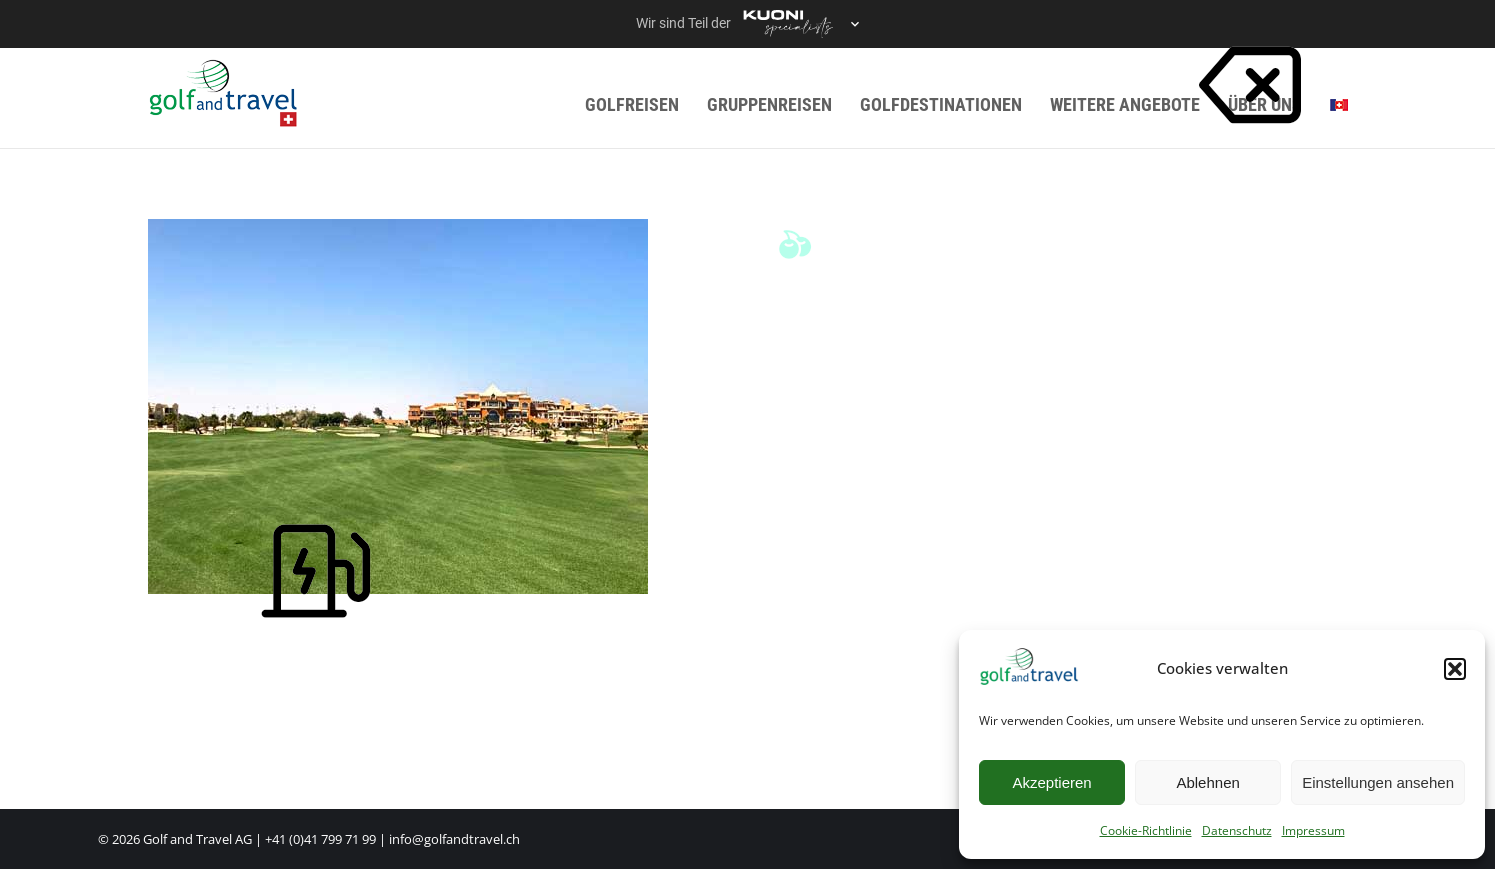 This screenshot has height=869, width=1495. I want to click on delete a tag or label, so click(1250, 85).